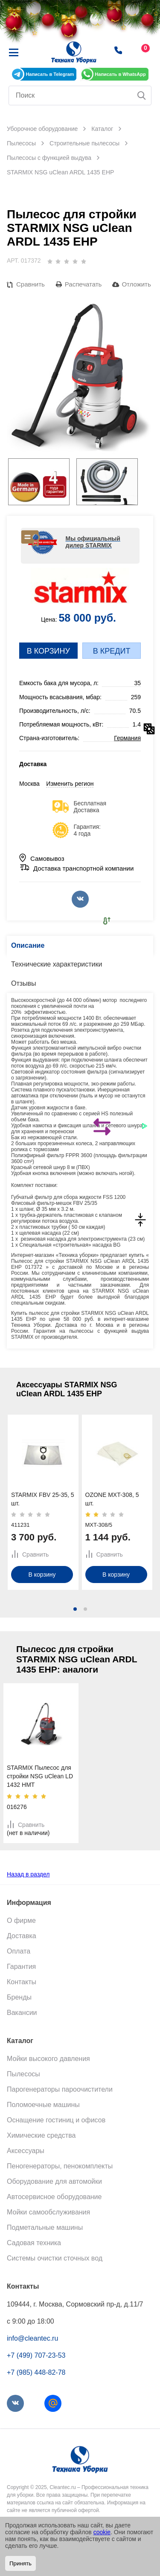 The height and width of the screenshot is (2576, 160). What do you see at coordinates (145, 1126) in the screenshot?
I see `open google play store` at bounding box center [145, 1126].